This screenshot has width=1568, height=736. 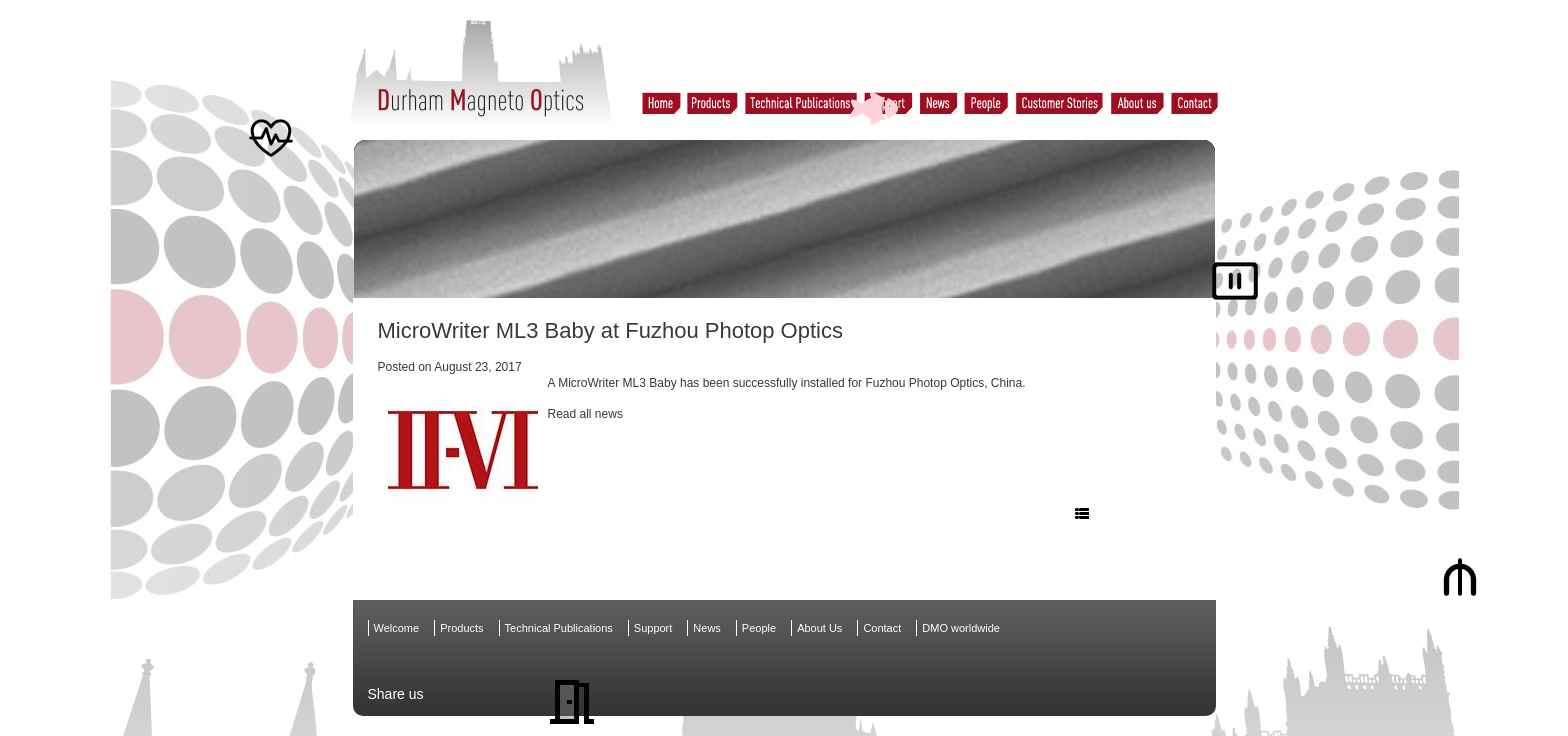 I want to click on enter or access a meeting room, so click(x=572, y=702).